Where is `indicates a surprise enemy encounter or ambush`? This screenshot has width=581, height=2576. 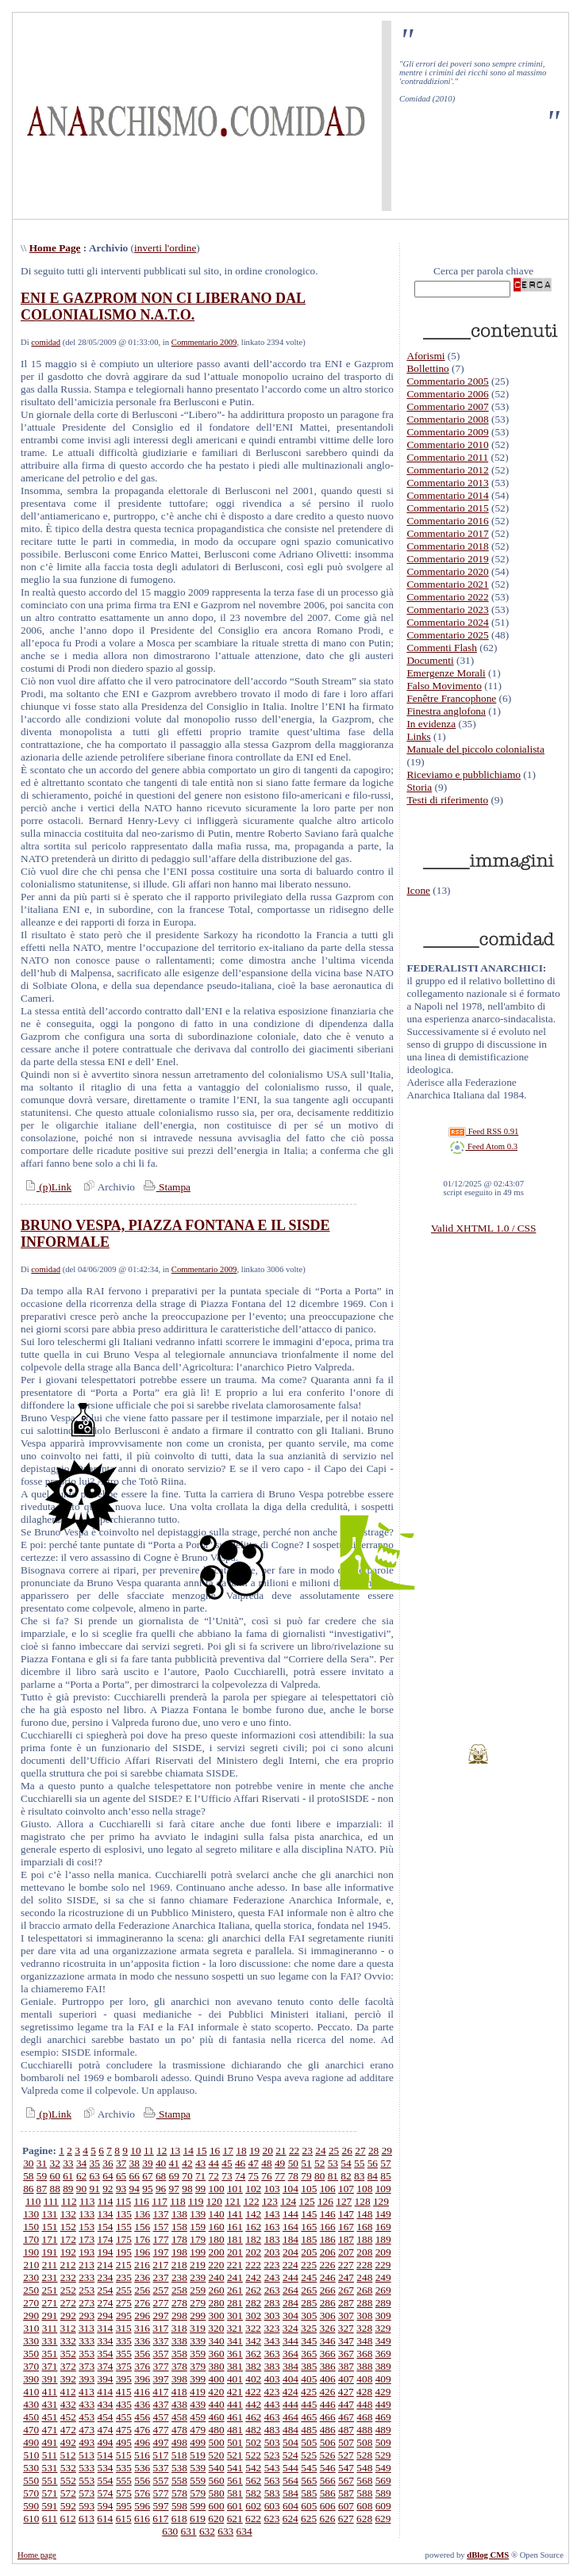
indicates a surprise enemy encounter or ambush is located at coordinates (82, 1497).